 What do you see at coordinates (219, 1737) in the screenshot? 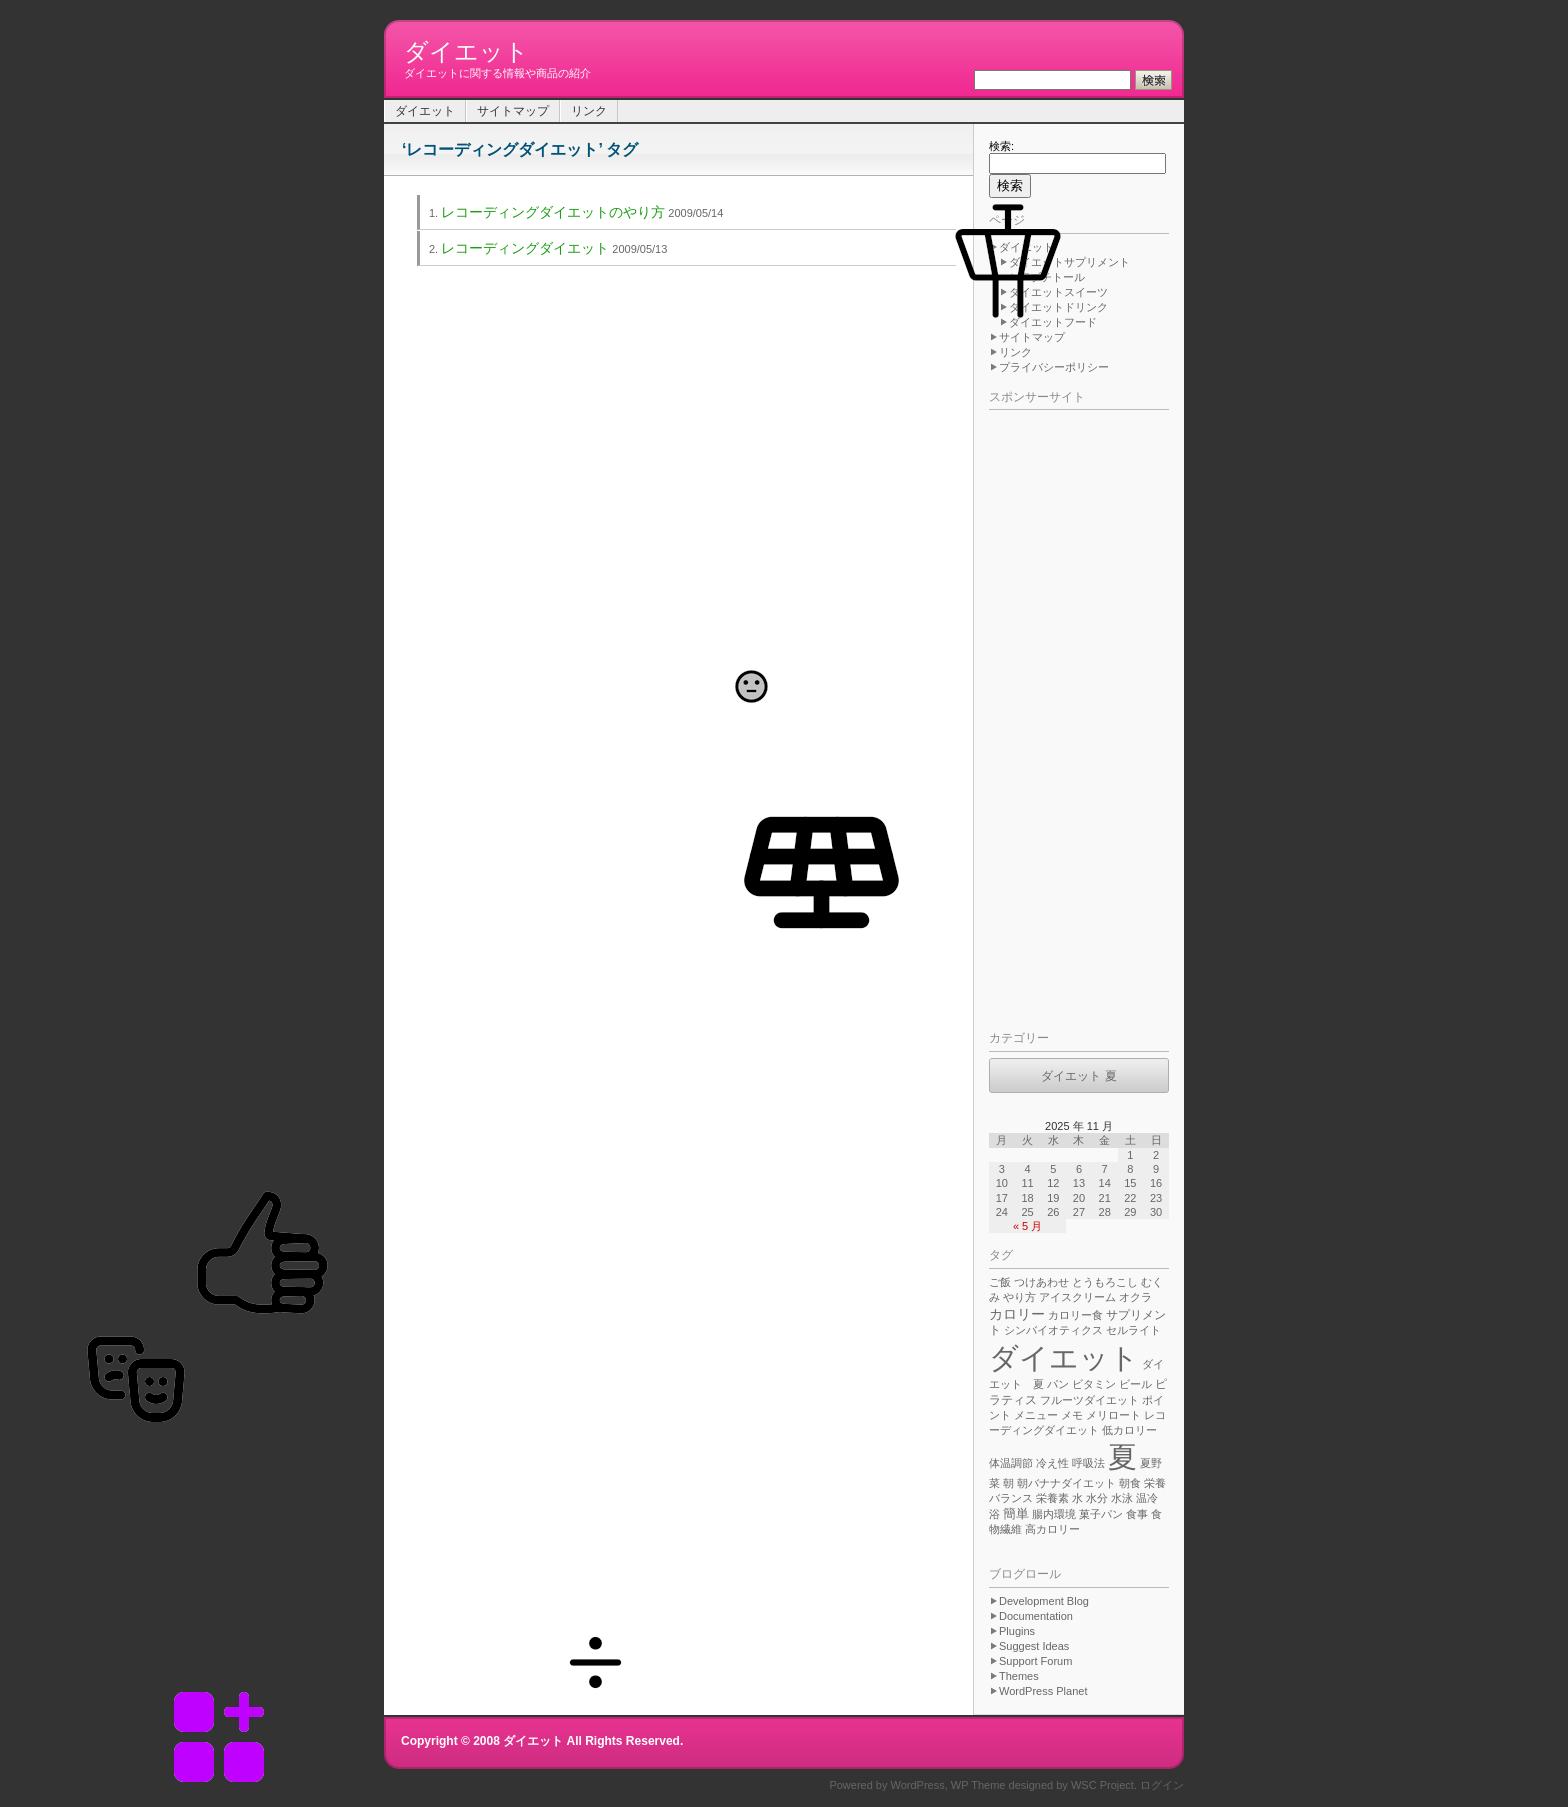
I see `access app drawer or menu` at bounding box center [219, 1737].